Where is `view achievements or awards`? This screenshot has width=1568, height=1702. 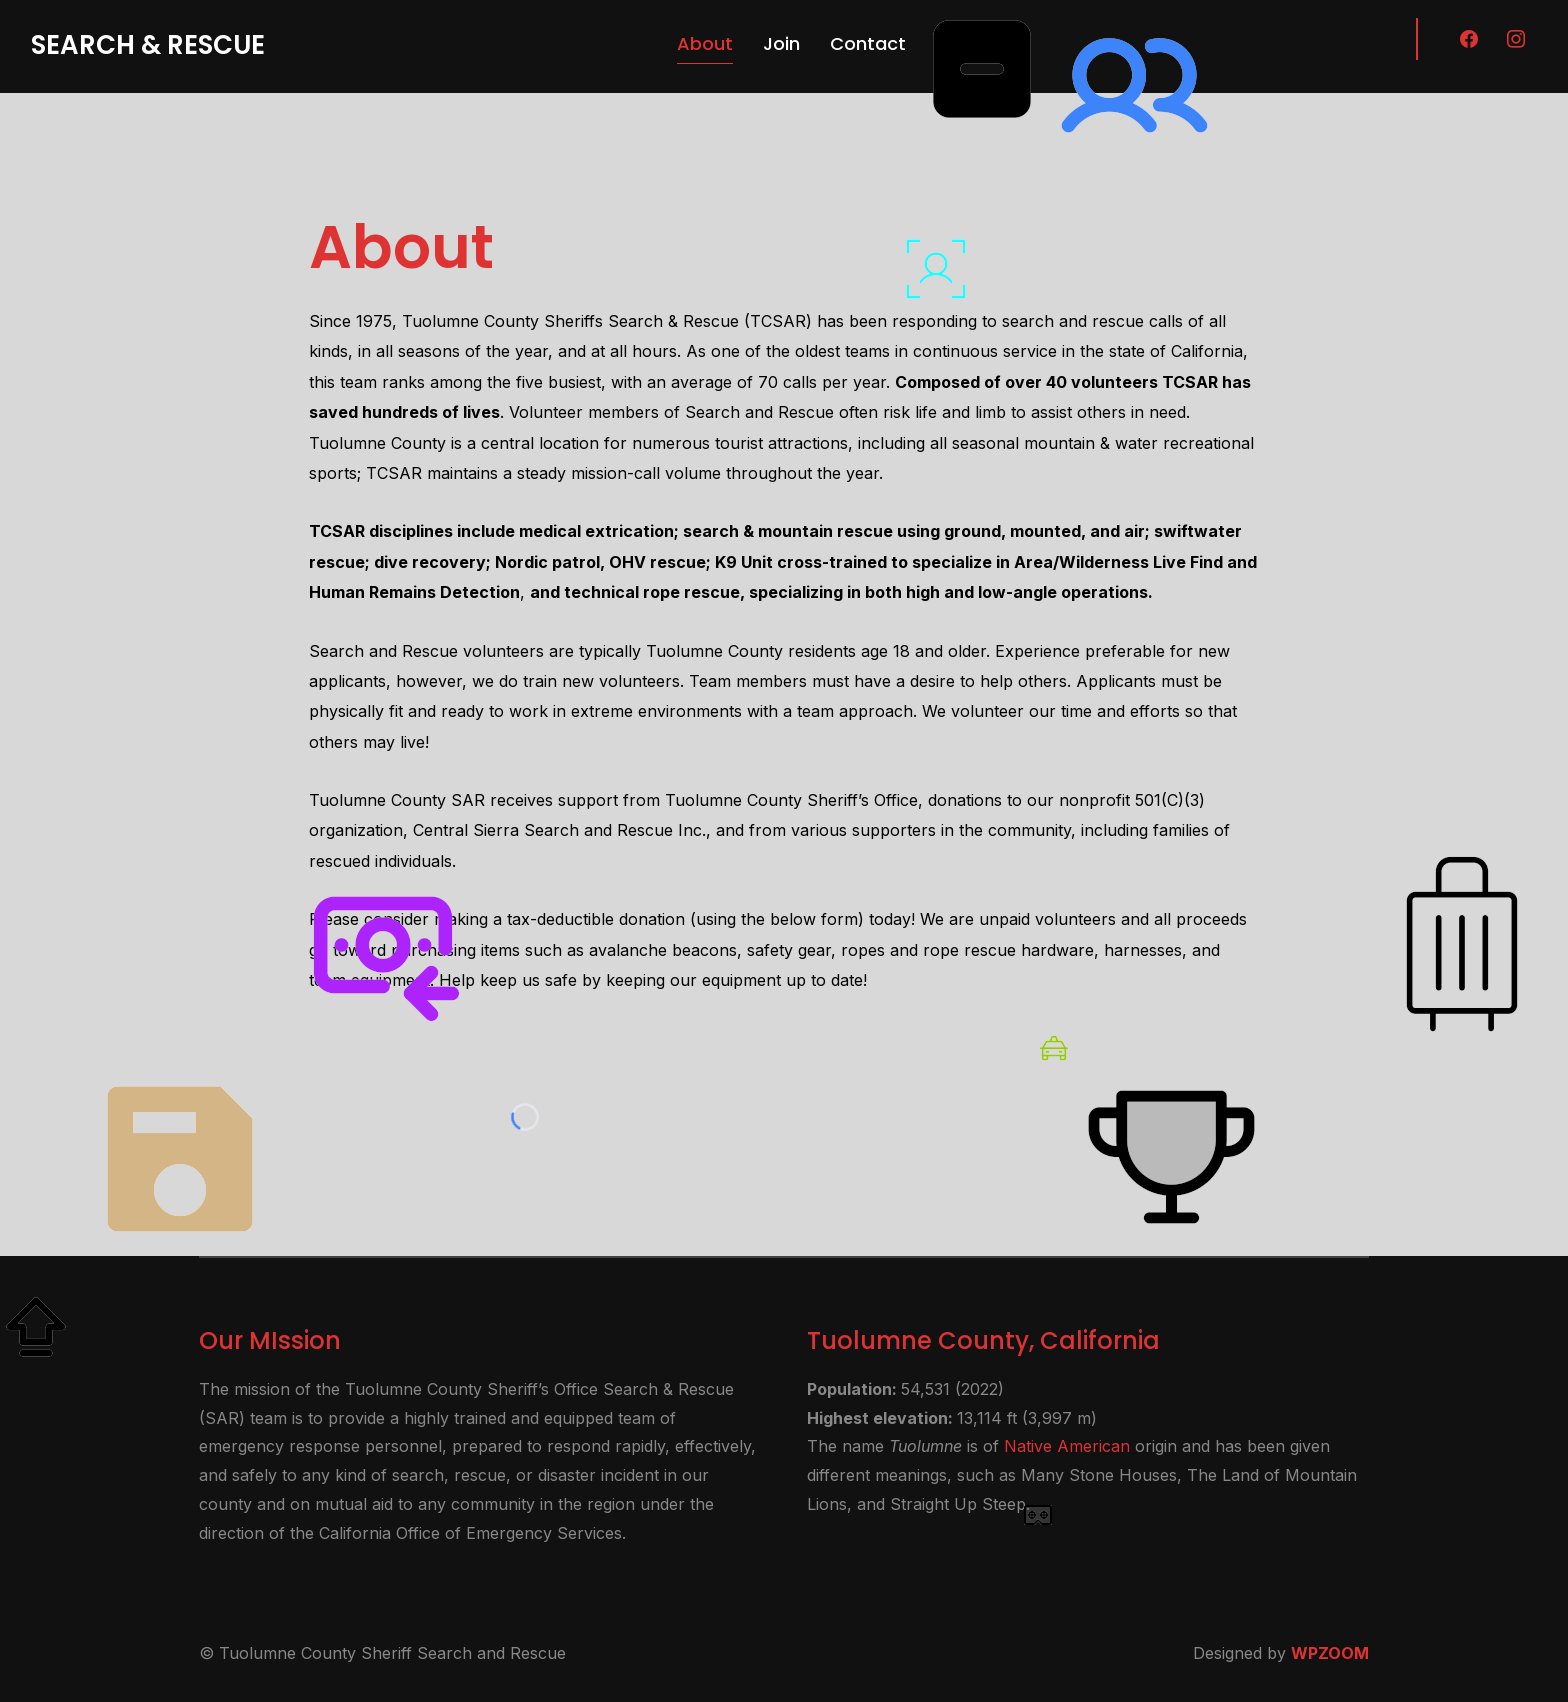 view achievements or awards is located at coordinates (1171, 1151).